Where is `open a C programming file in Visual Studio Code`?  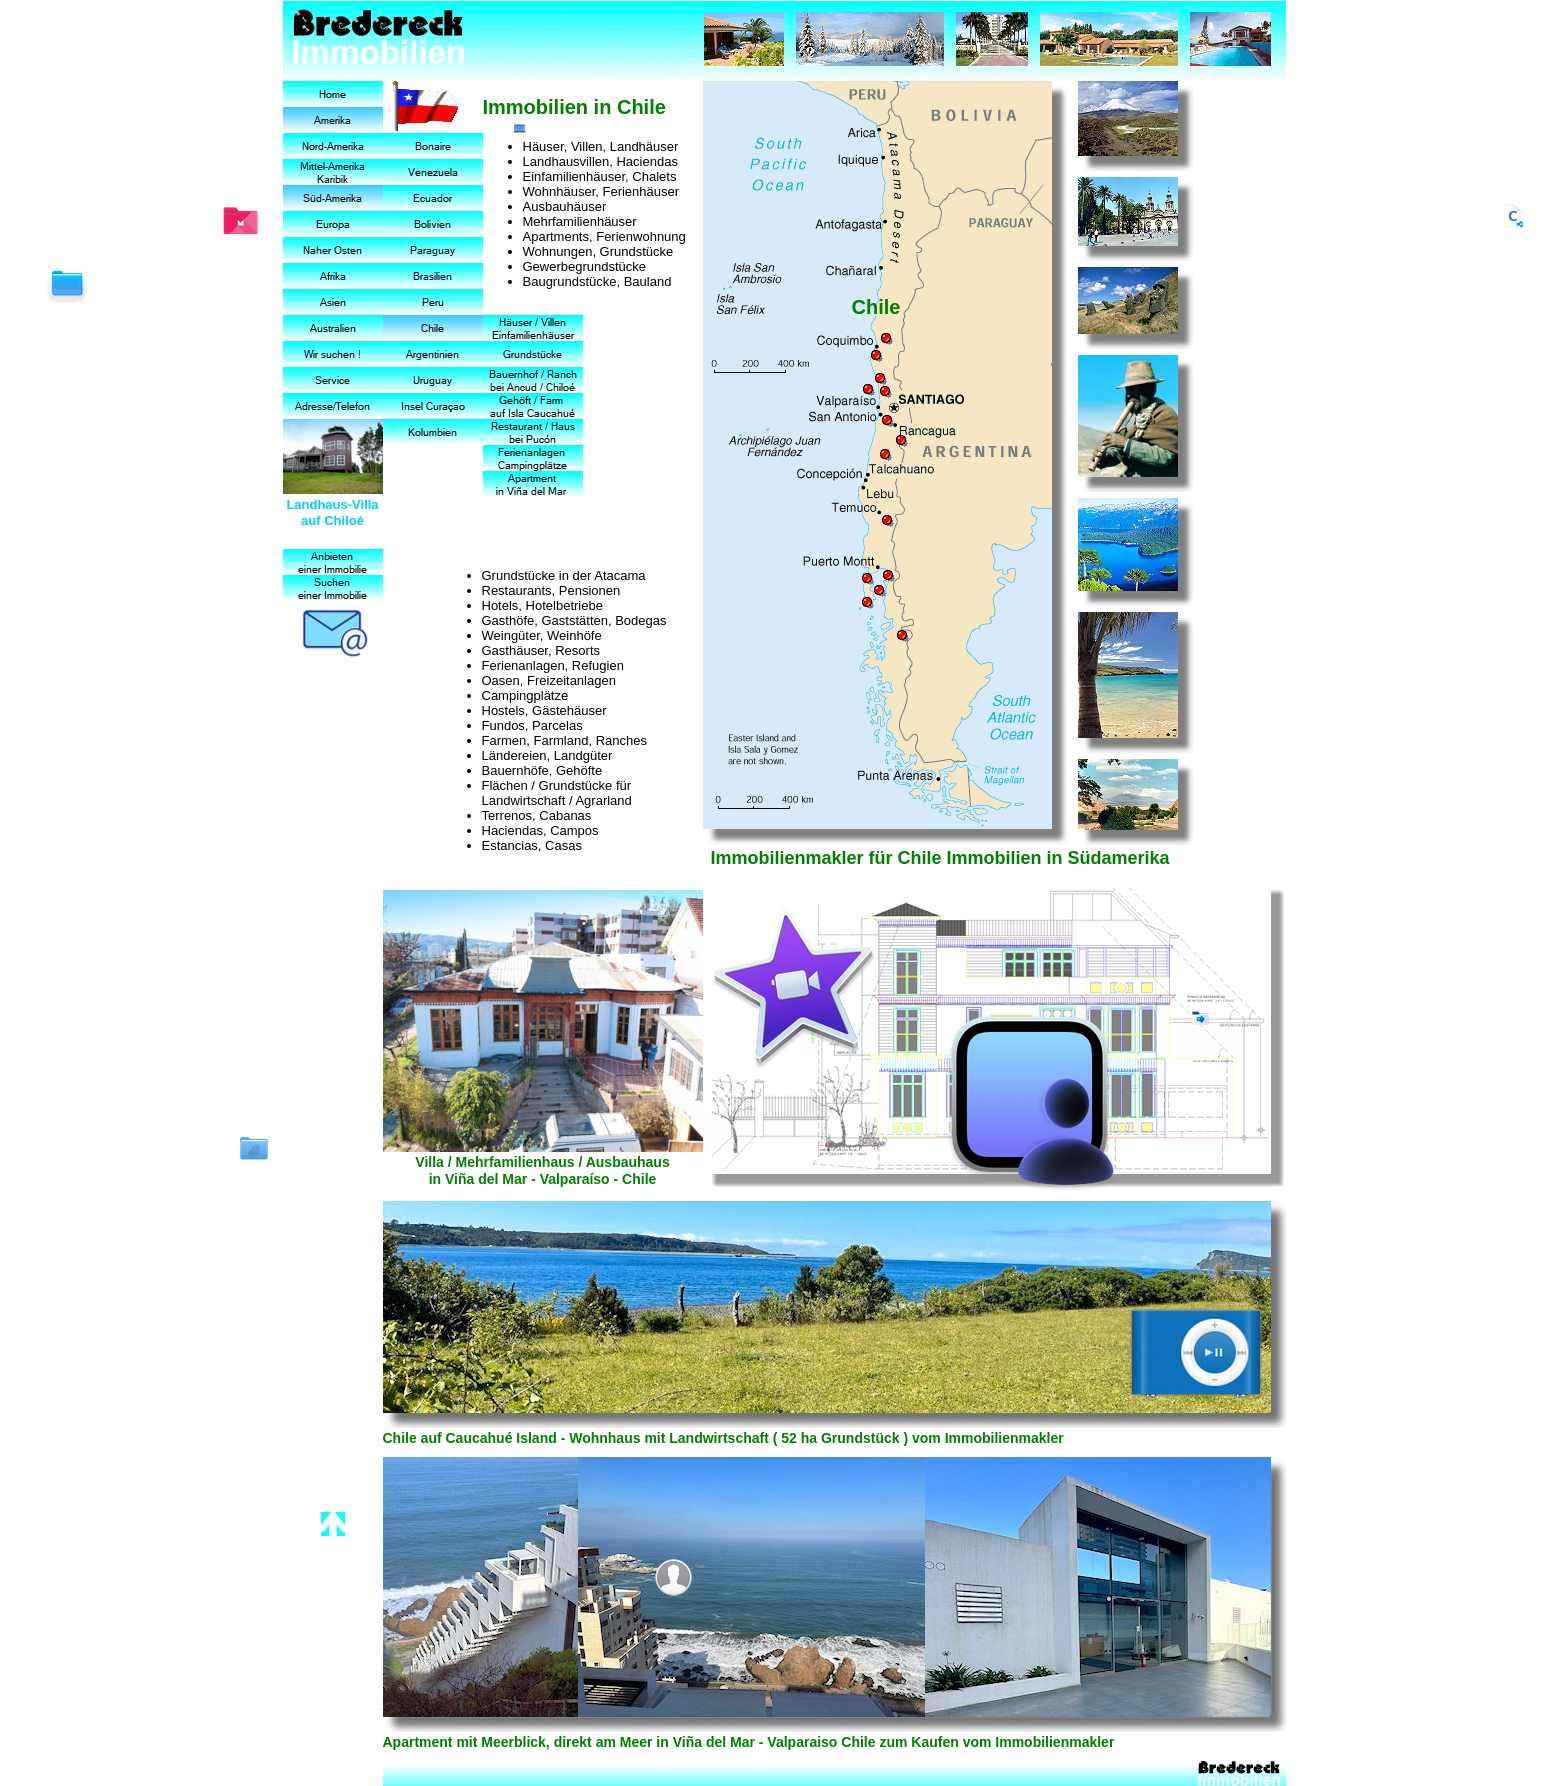 open a C programming file in Visual Studio Code is located at coordinates (1513, 216).